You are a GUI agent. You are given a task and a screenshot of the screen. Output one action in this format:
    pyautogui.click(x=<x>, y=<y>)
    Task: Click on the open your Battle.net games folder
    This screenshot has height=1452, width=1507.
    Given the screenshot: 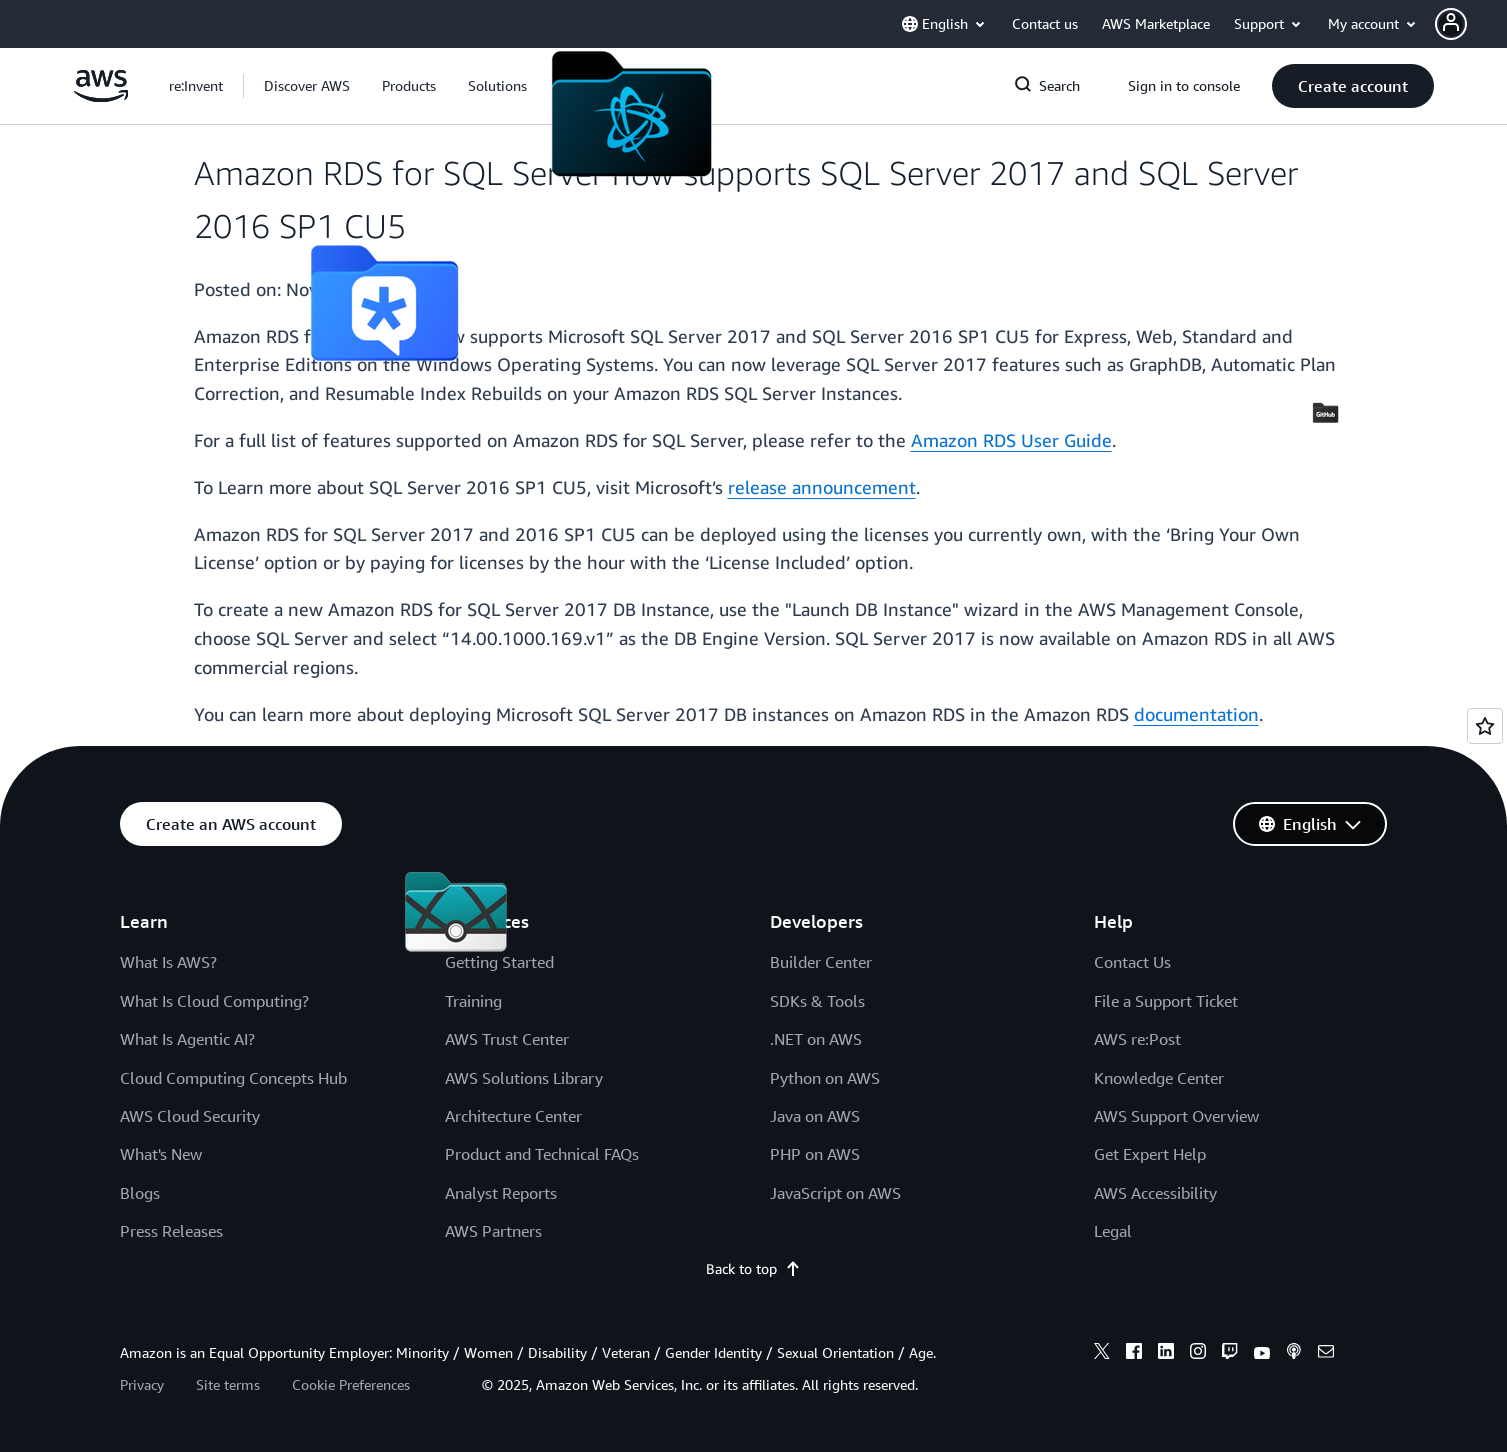 What is the action you would take?
    pyautogui.click(x=631, y=118)
    